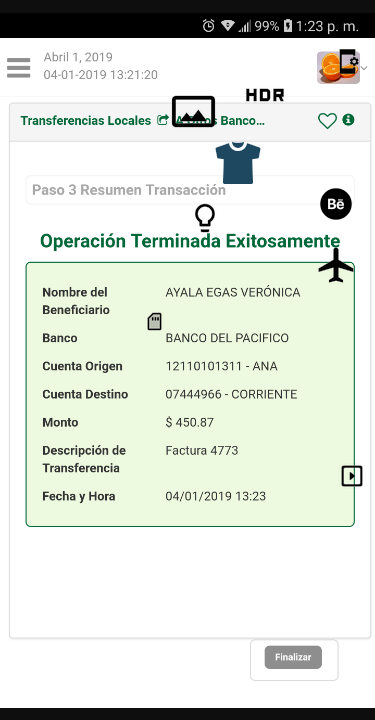 The width and height of the screenshot is (375, 720). Describe the element at coordinates (347, 61) in the screenshot. I see `access app settings` at that location.